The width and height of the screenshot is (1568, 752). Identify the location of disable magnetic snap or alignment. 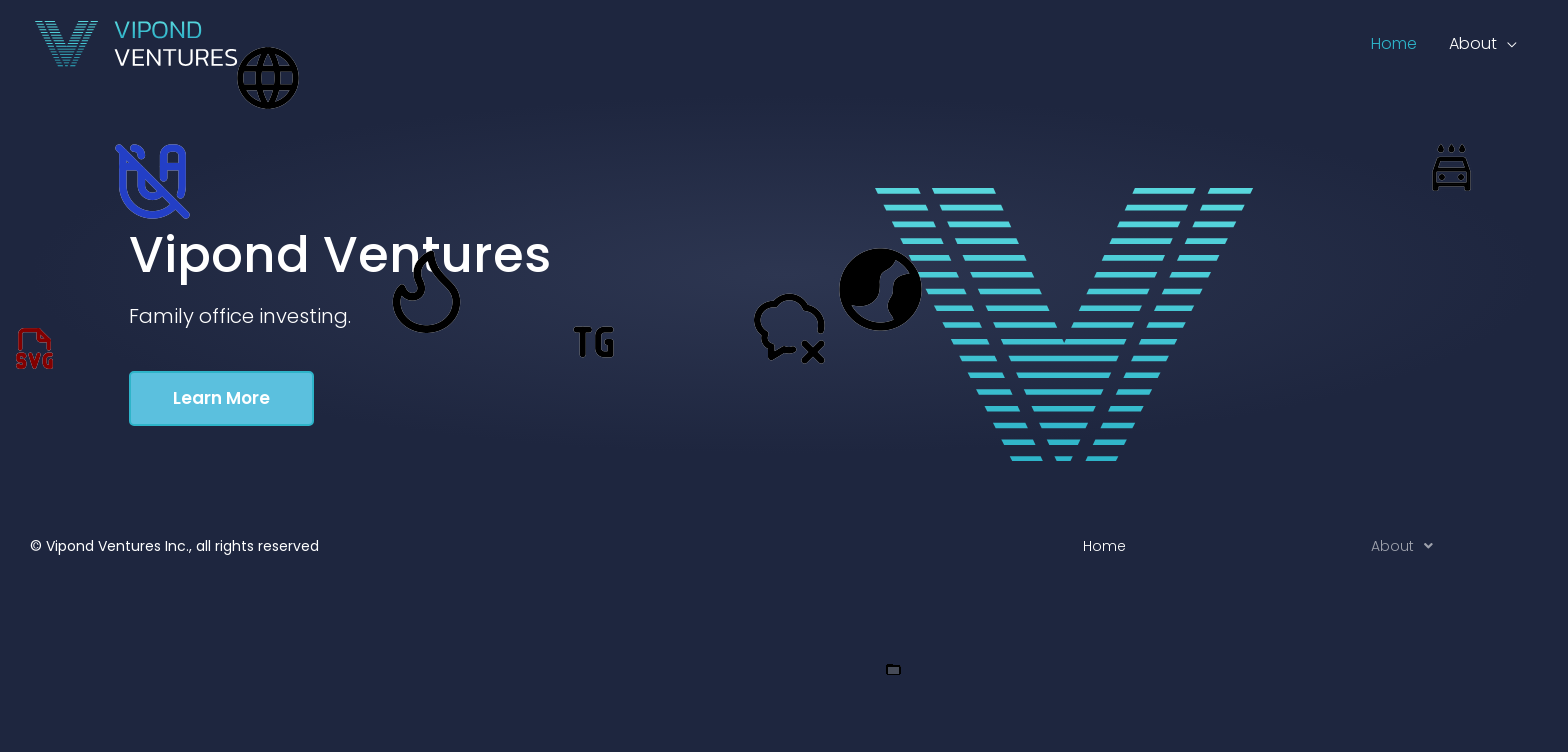
(152, 181).